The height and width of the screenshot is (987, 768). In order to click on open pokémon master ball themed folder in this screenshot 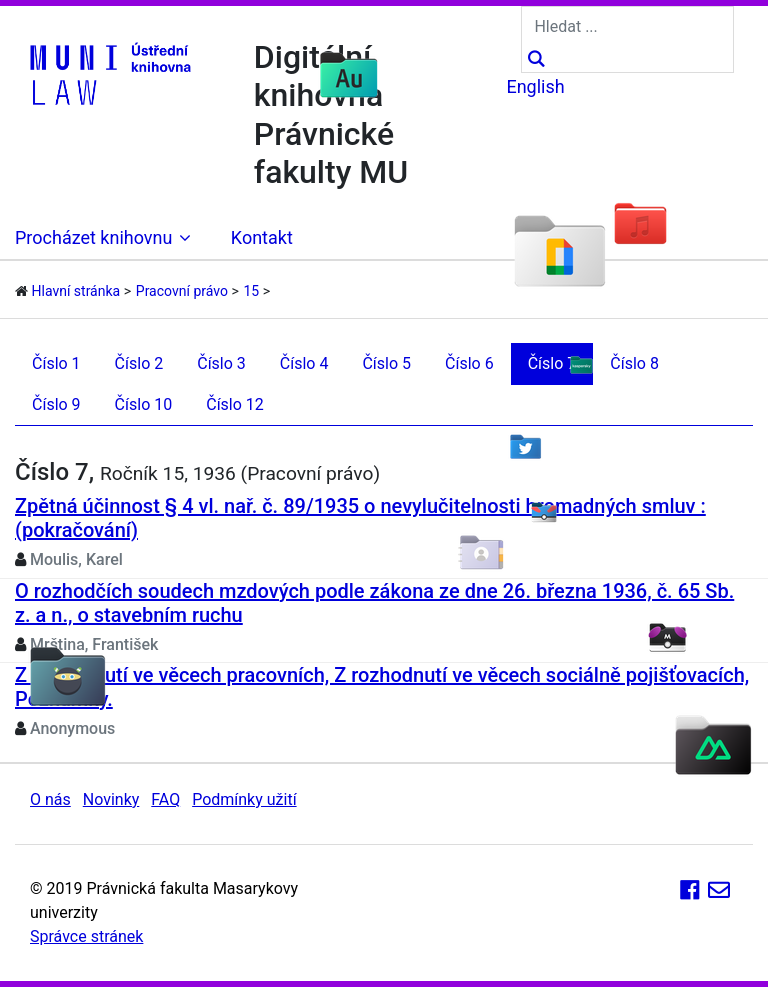, I will do `click(667, 638)`.